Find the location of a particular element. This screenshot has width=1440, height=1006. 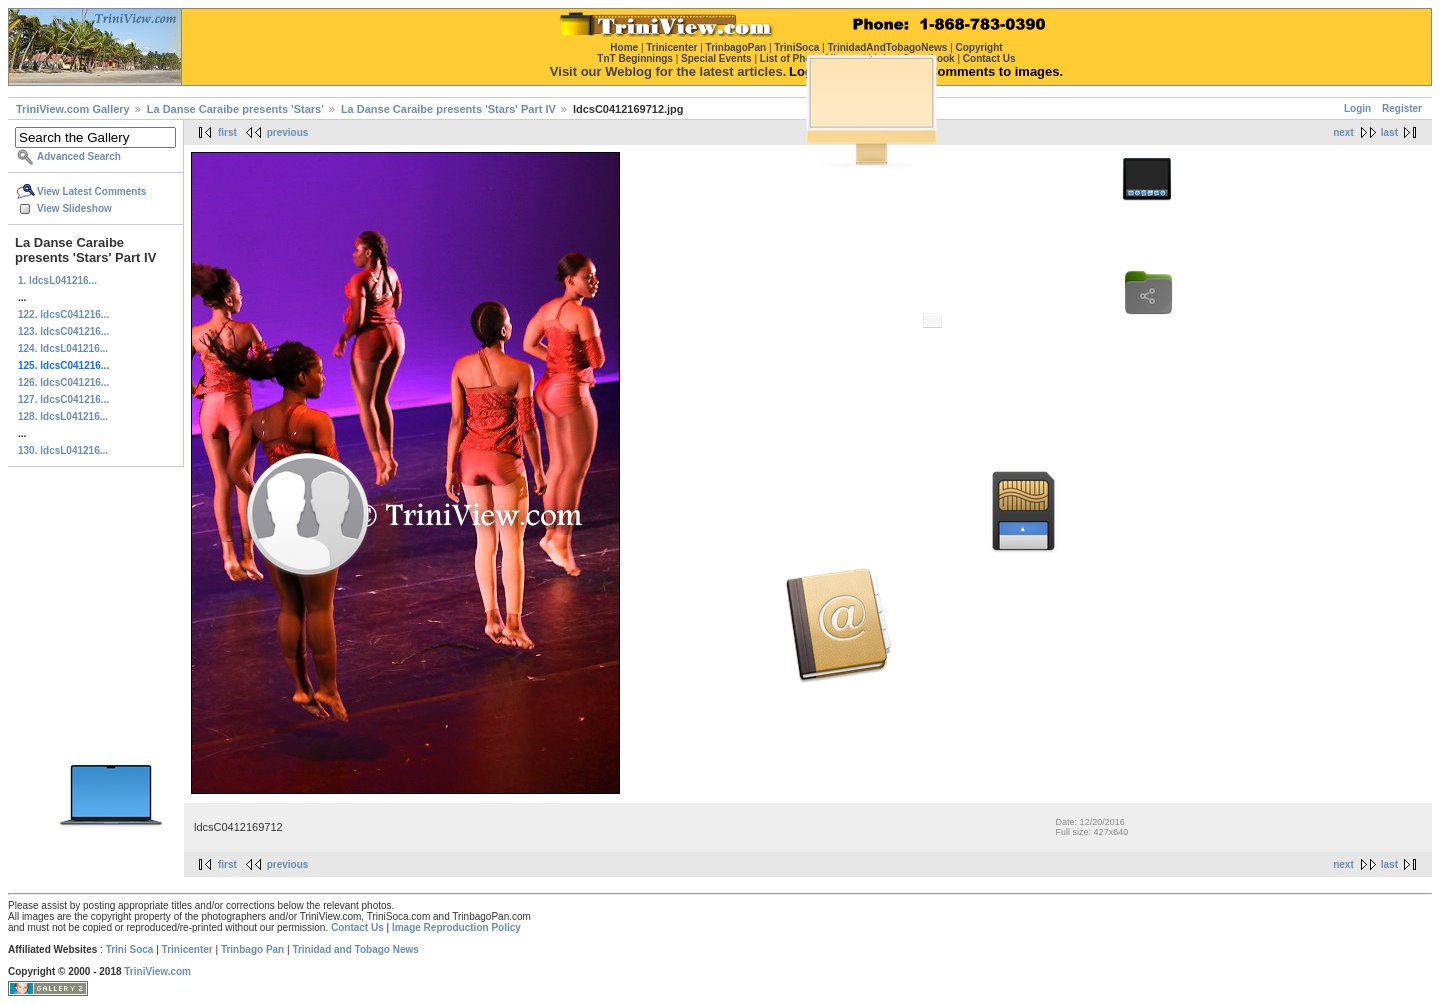

represents a yellow iMac device in system preferences is located at coordinates (871, 107).